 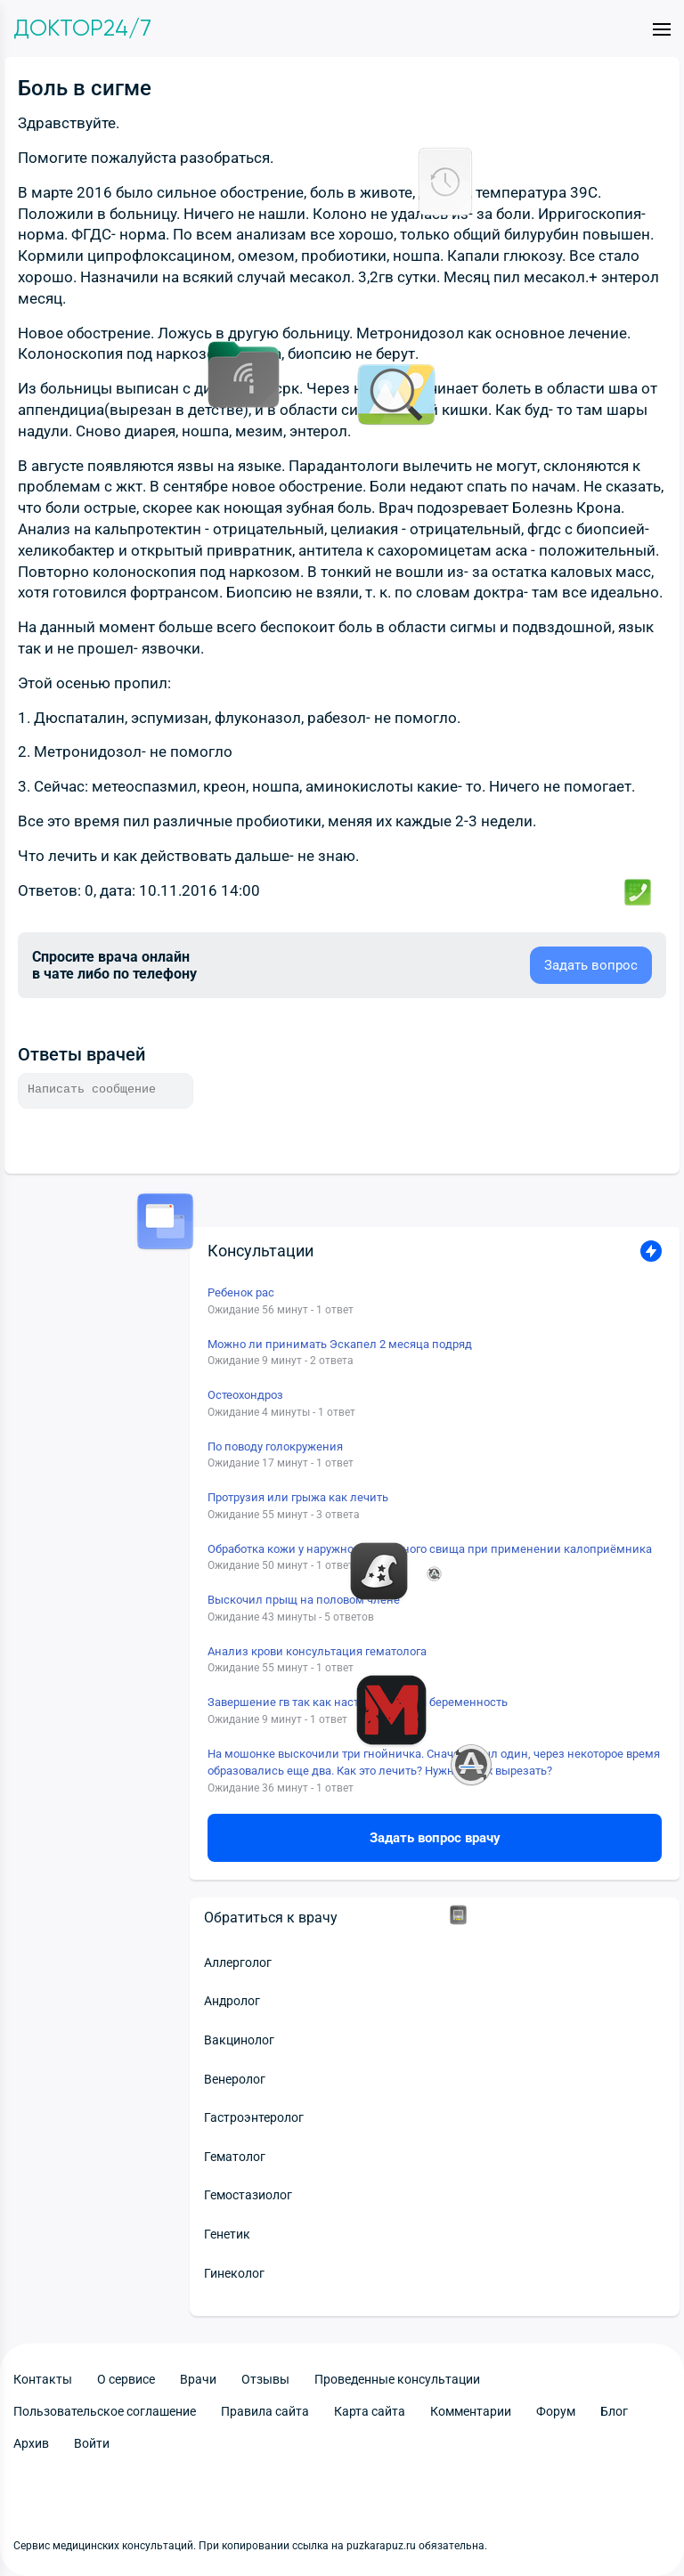 What do you see at coordinates (434, 1573) in the screenshot?
I see `check for available software updates` at bounding box center [434, 1573].